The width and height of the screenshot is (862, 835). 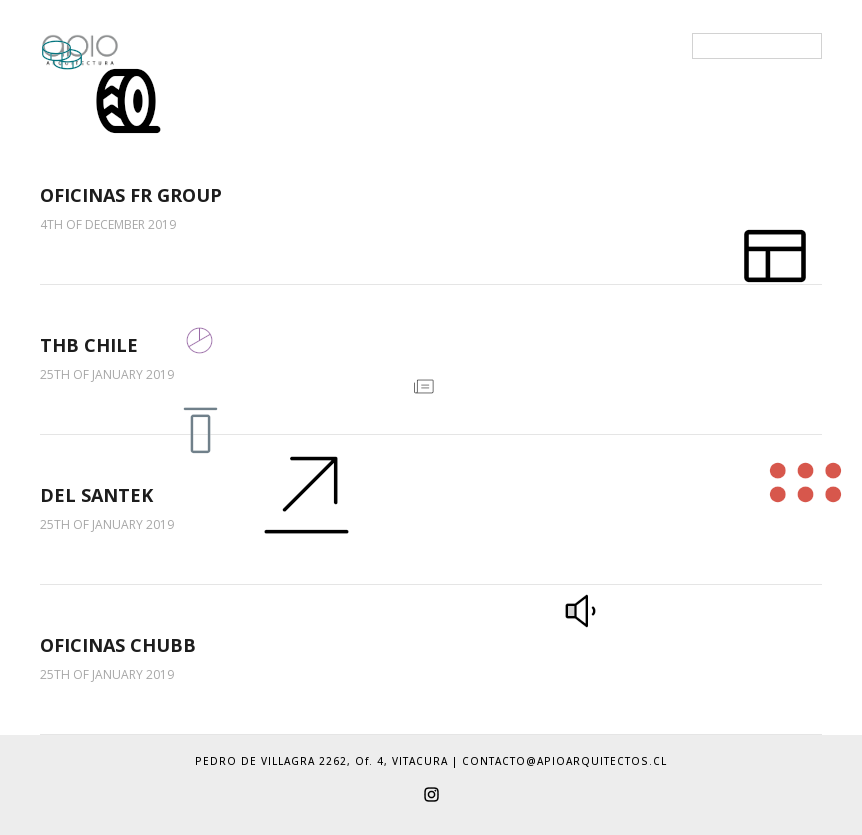 I want to click on view tire pressure or status, so click(x=126, y=101).